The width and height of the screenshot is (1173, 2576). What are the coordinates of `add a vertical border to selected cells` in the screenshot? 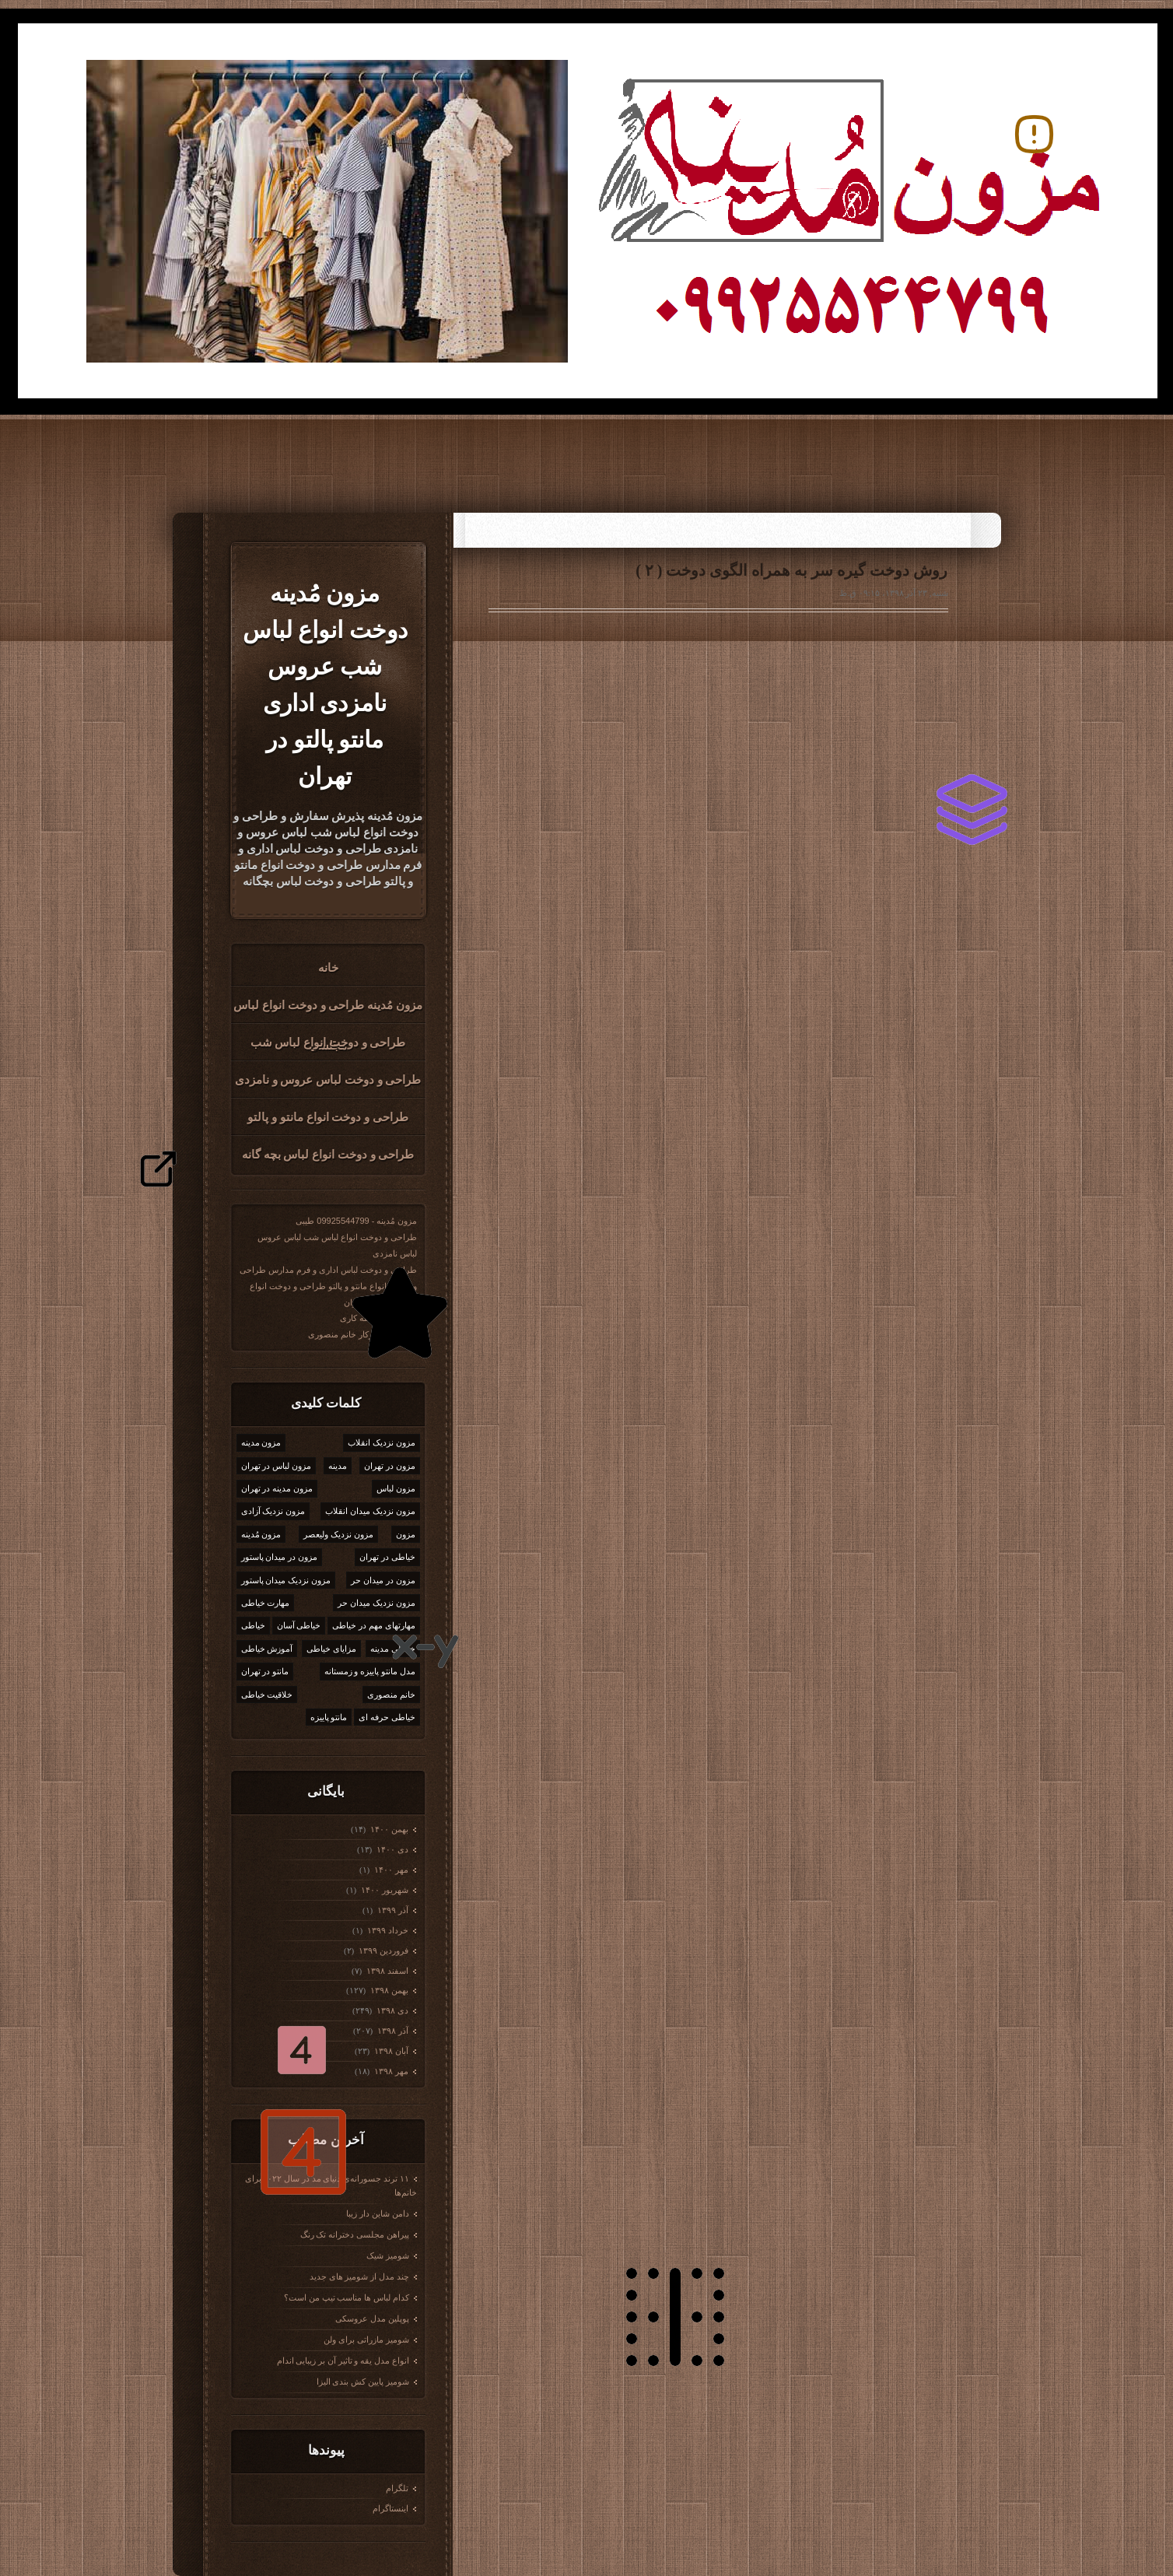 It's located at (675, 2317).